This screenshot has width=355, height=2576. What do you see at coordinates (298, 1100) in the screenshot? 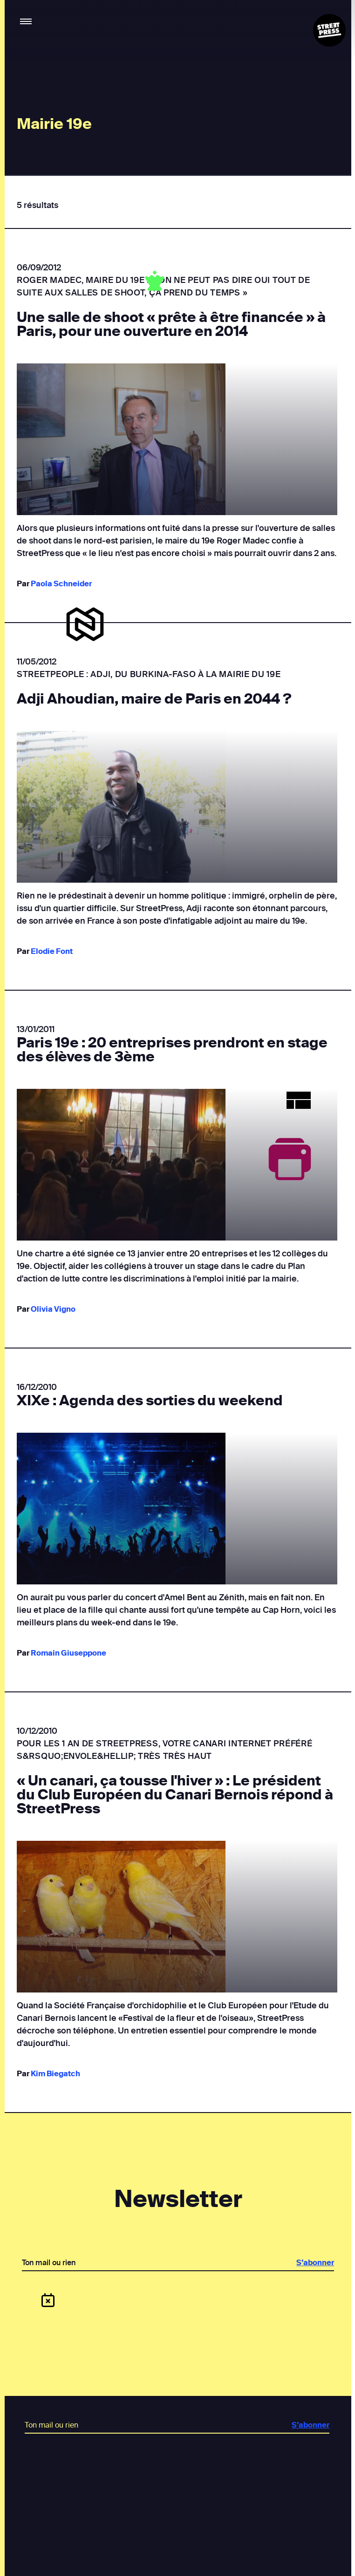
I see `switch to compact view mode` at bounding box center [298, 1100].